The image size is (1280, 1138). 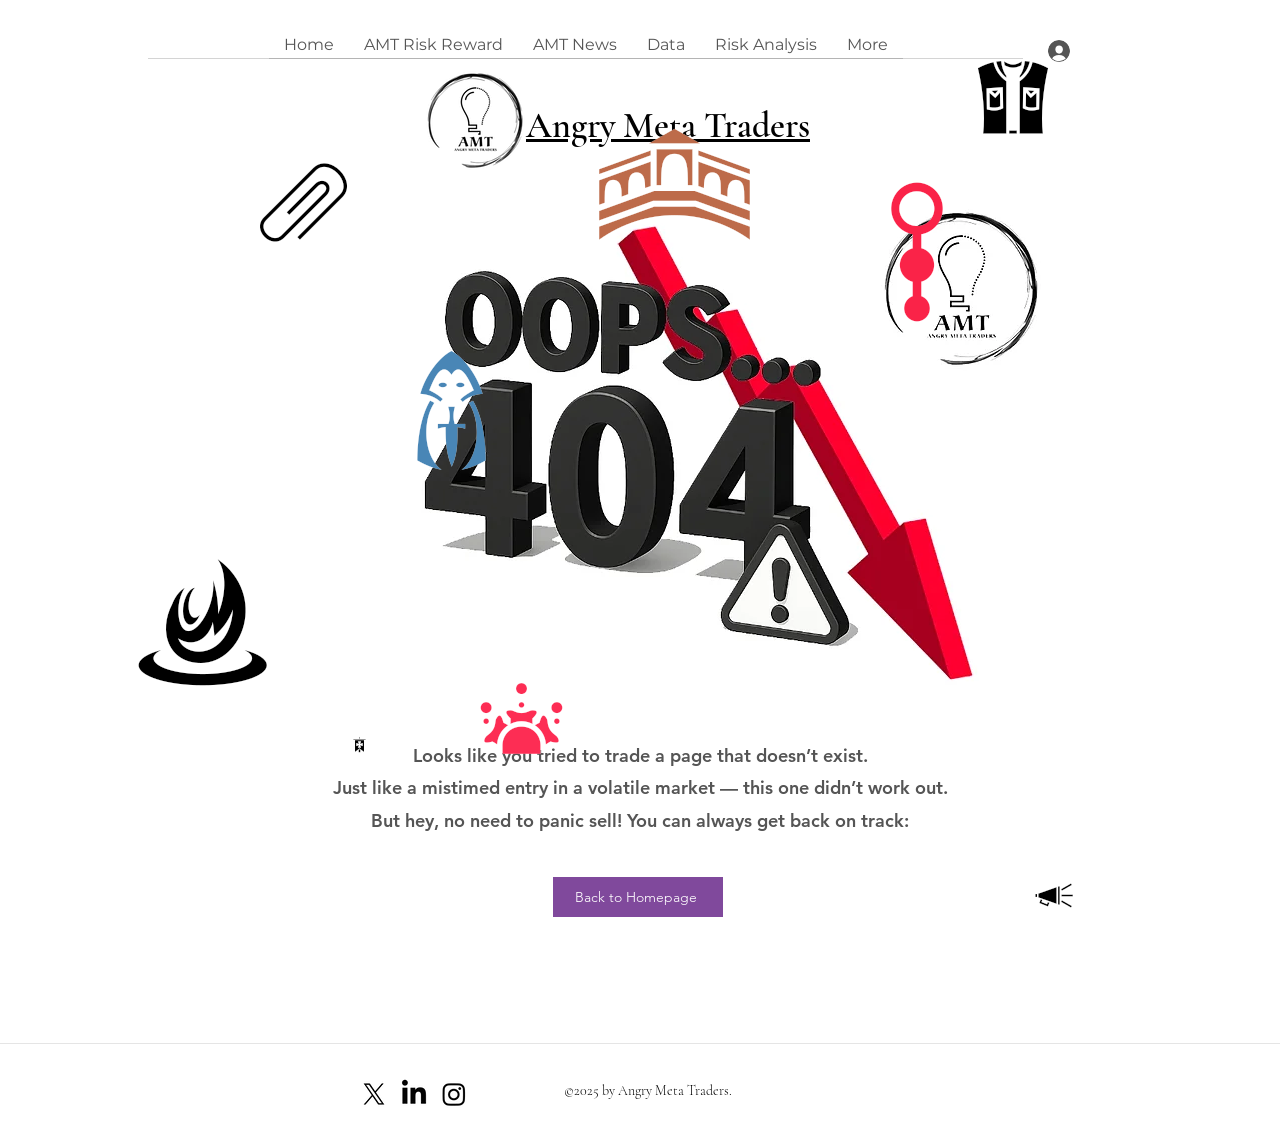 I want to click on select sleeveless jacket for character outfit, so click(x=1013, y=95).